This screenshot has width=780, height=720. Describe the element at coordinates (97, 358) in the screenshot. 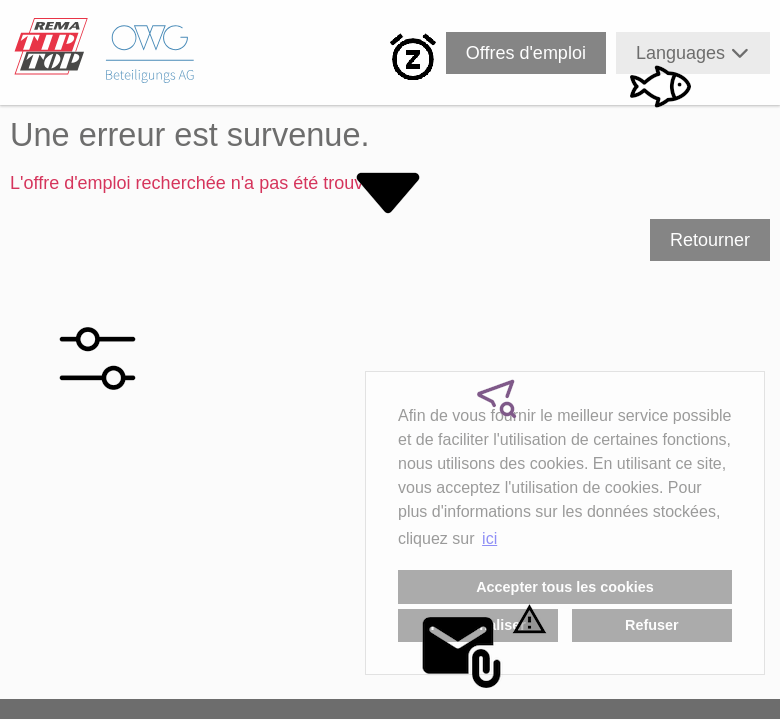

I see `adjust settings or preferences` at that location.